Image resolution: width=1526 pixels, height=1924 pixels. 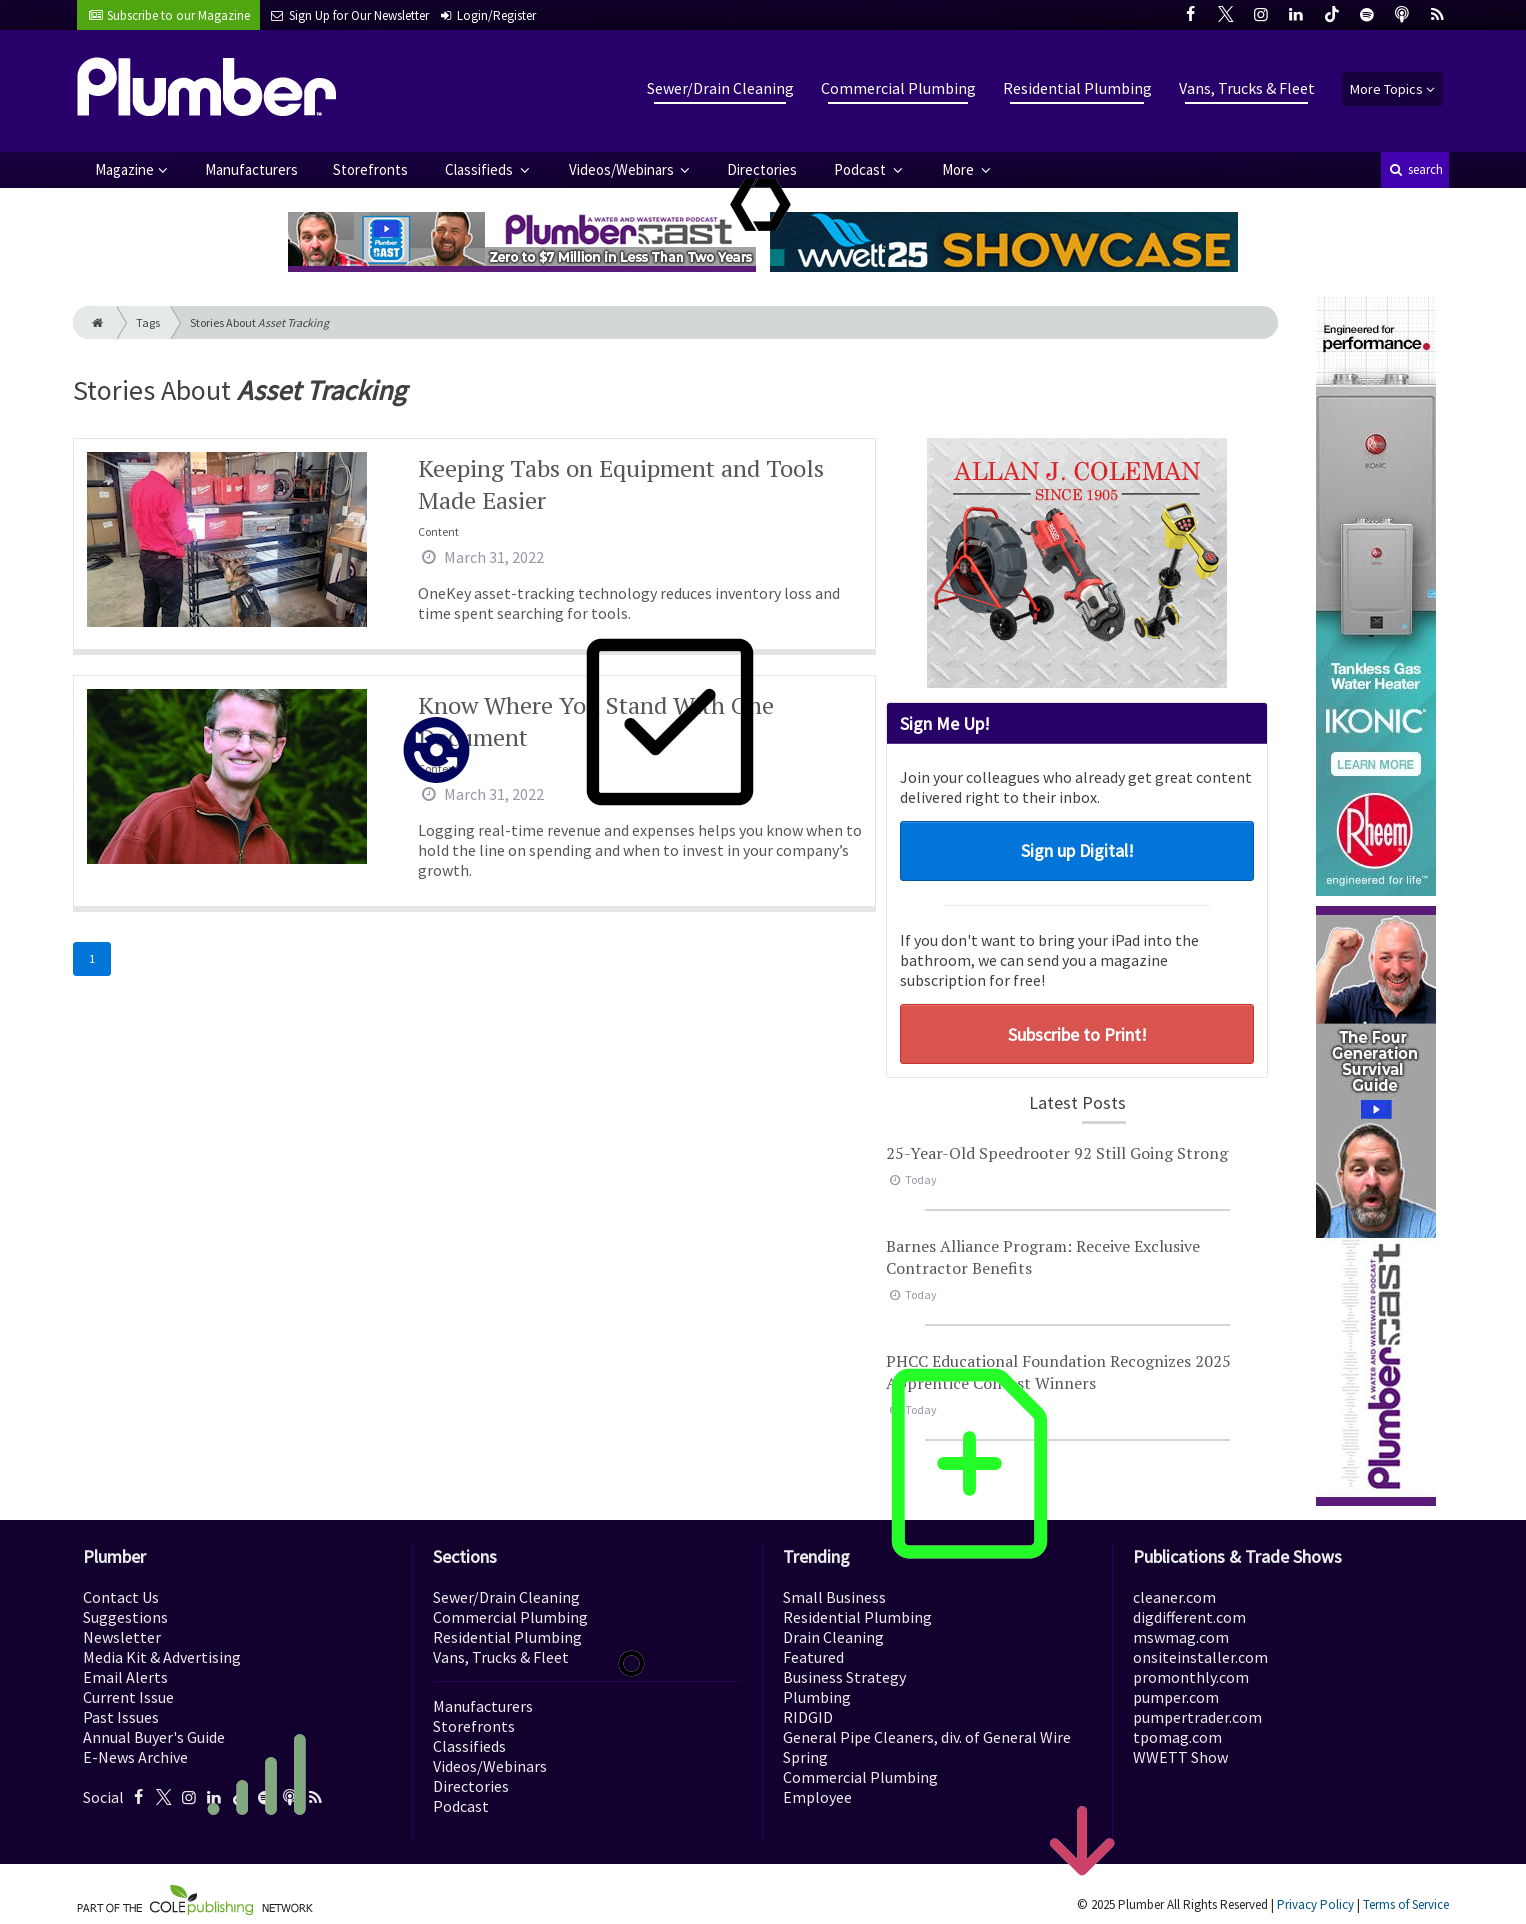 I want to click on add a new file, so click(x=969, y=1463).